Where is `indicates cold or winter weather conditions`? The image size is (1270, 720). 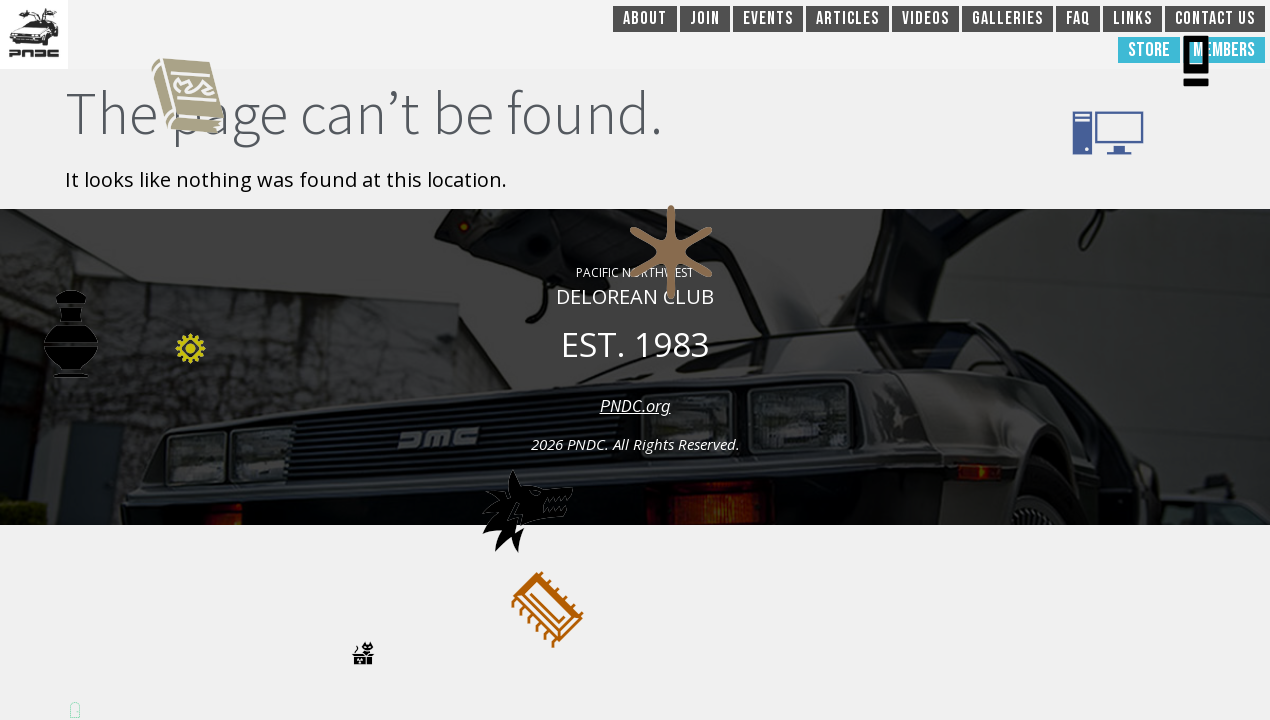 indicates cold or winter weather conditions is located at coordinates (671, 252).